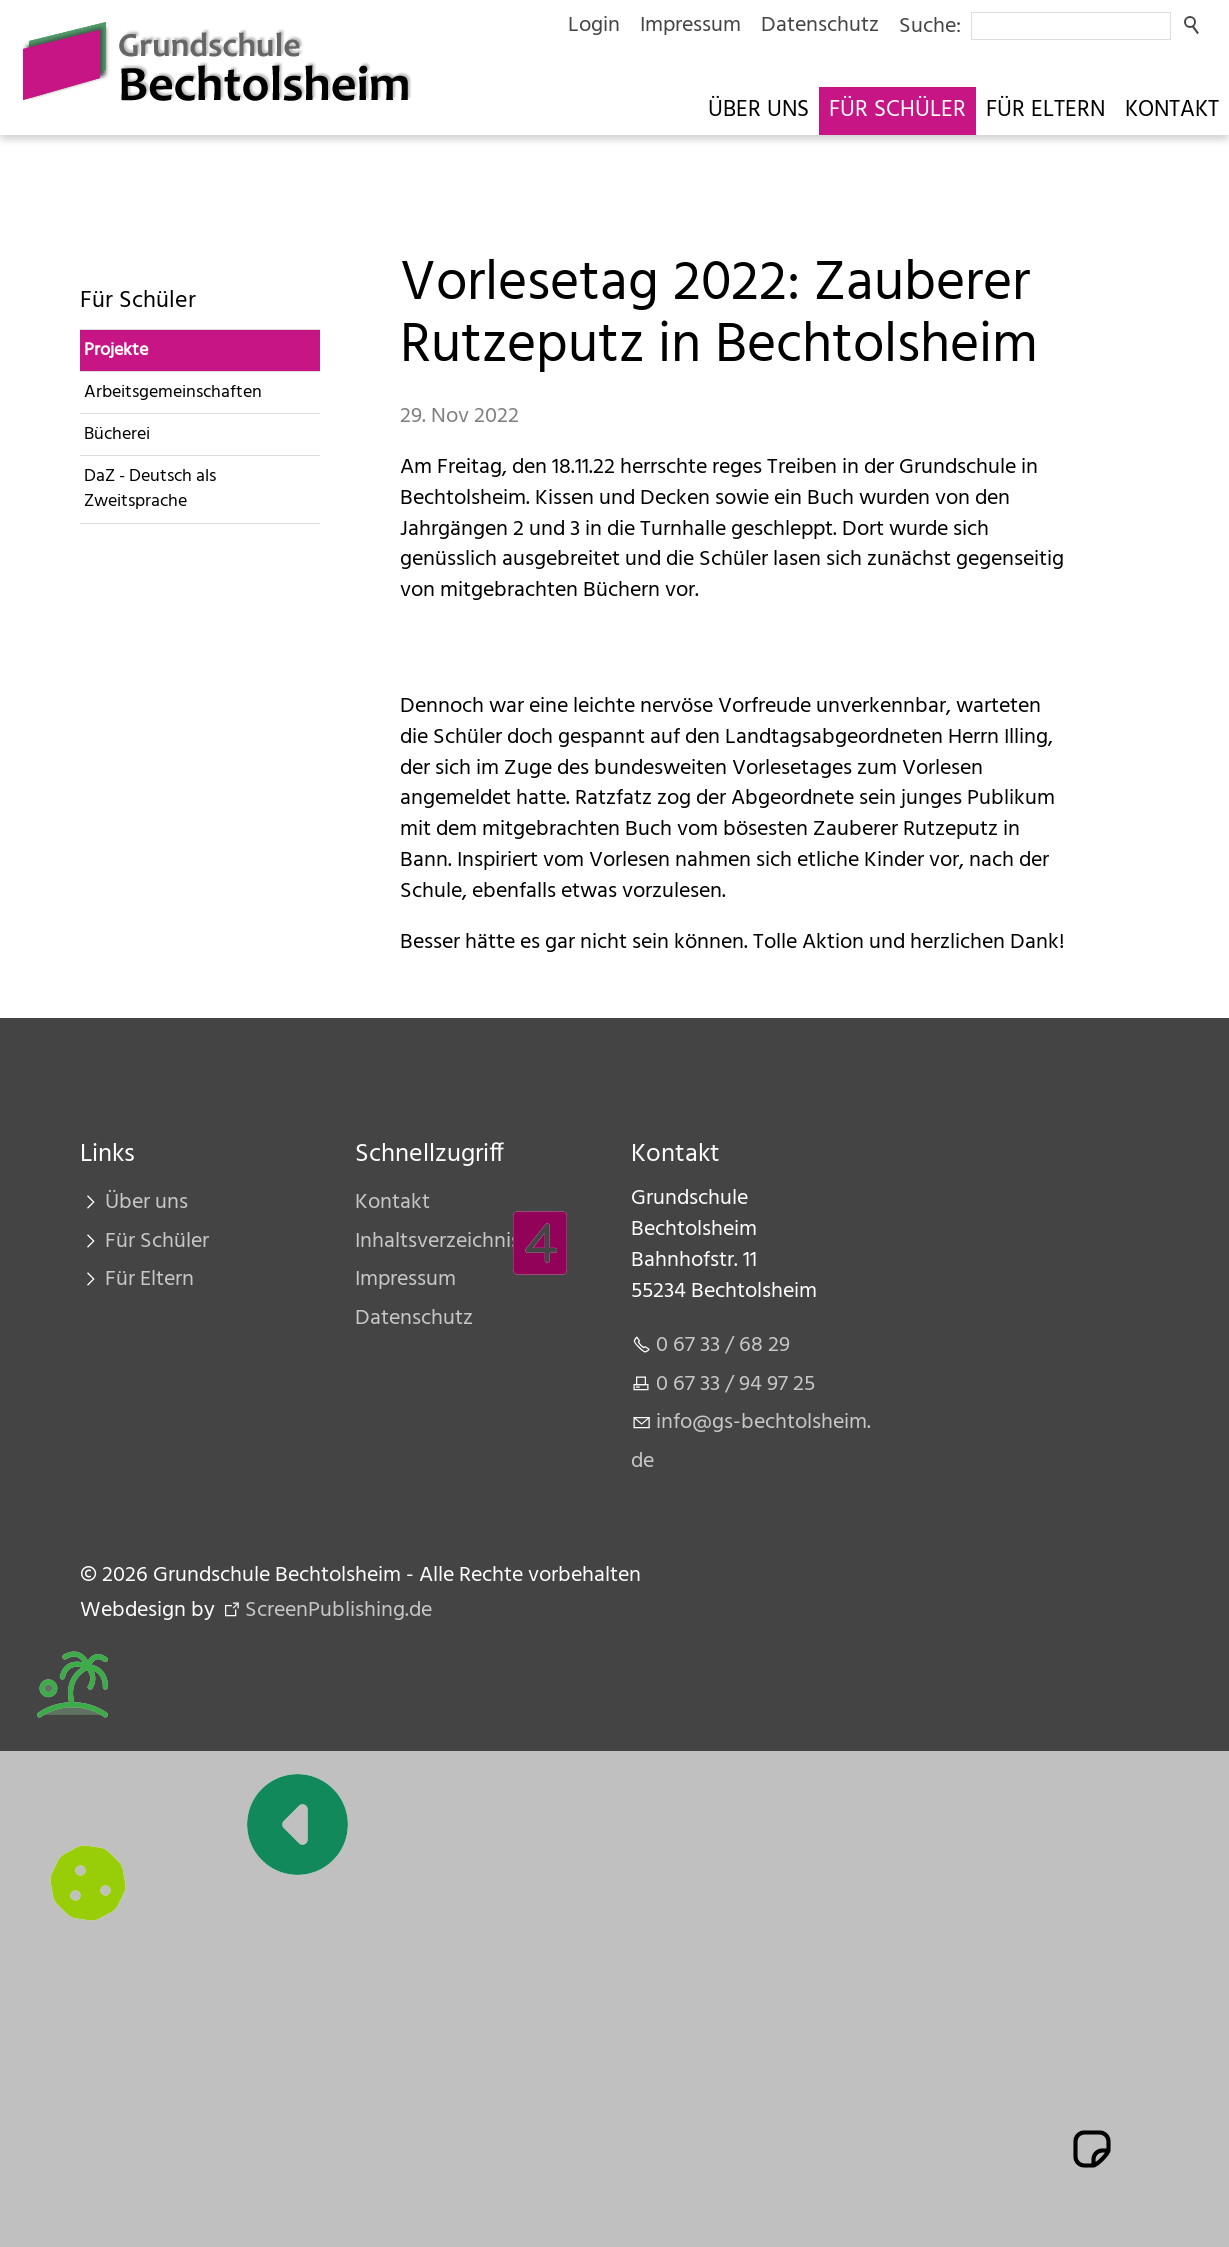 The width and height of the screenshot is (1229, 2247). What do you see at coordinates (297, 1824) in the screenshot?
I see `go back to the previous screen` at bounding box center [297, 1824].